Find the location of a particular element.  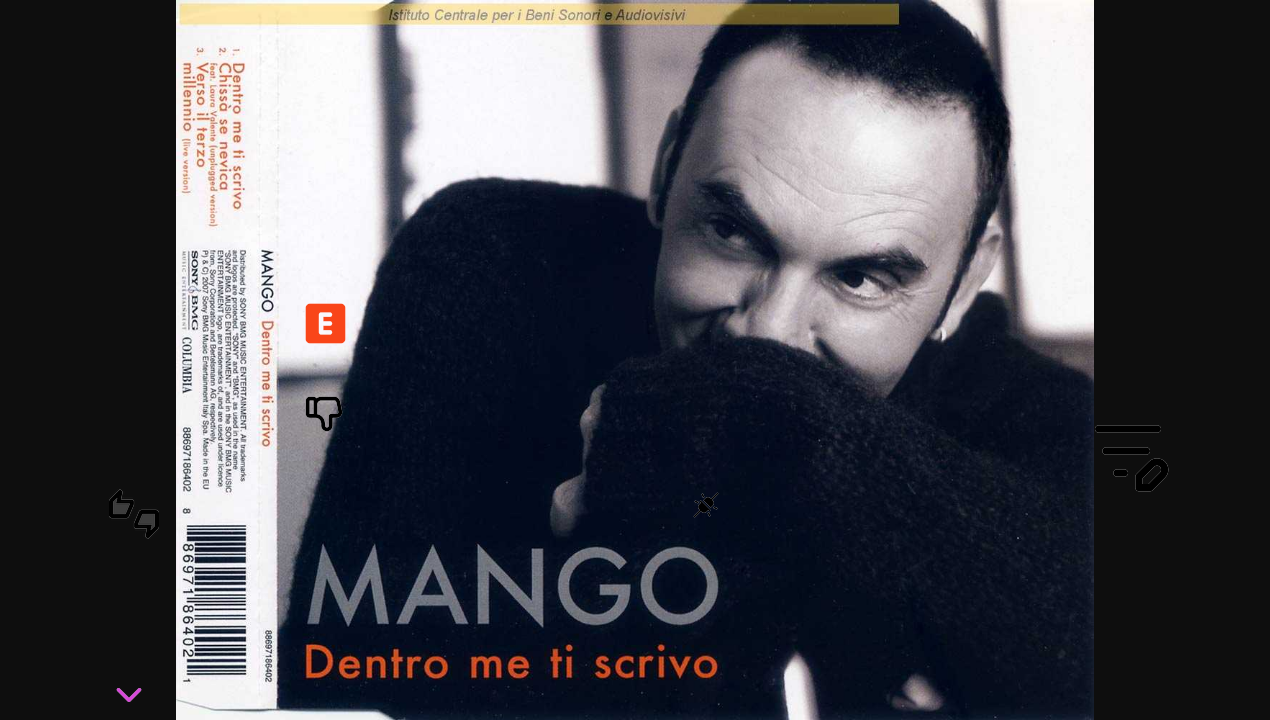

indicates explicit content warning is located at coordinates (325, 323).